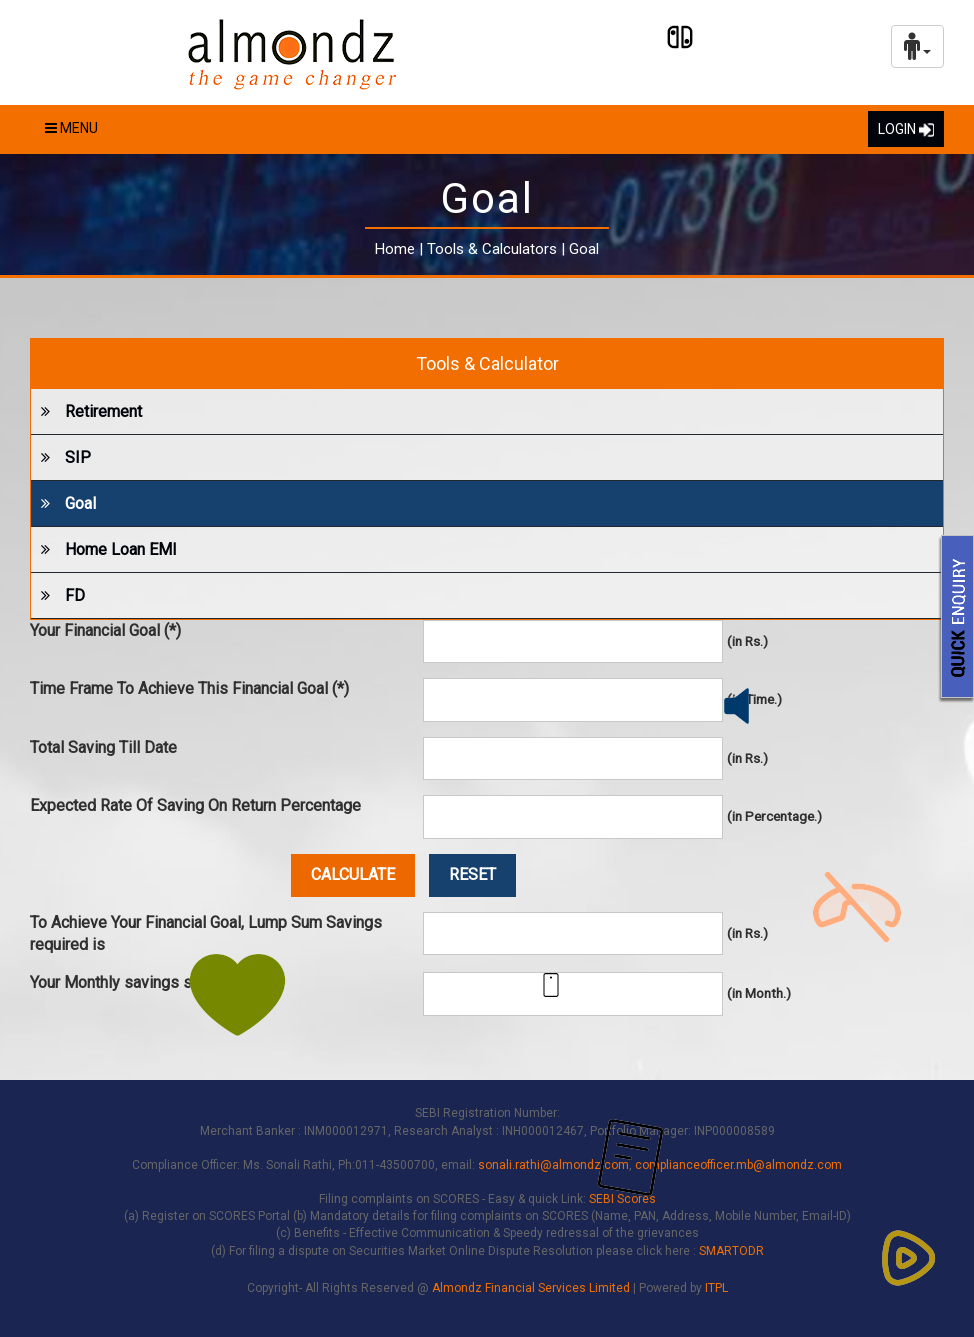  I want to click on end or decline a phone call, so click(857, 907).